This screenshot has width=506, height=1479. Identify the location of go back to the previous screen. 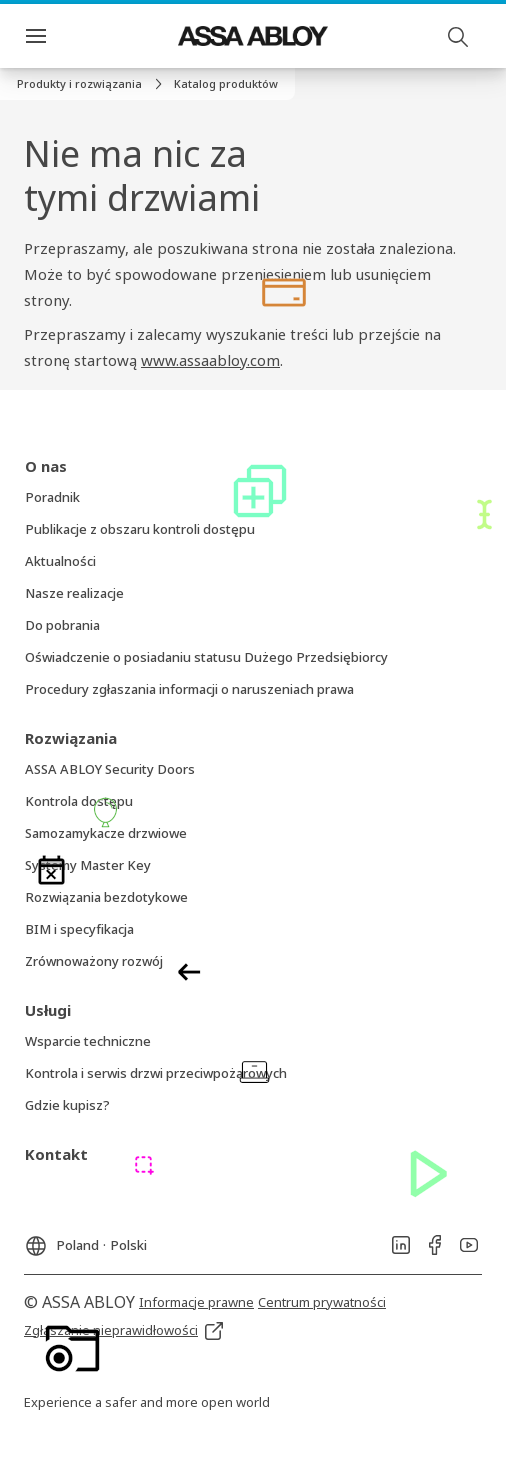
(190, 972).